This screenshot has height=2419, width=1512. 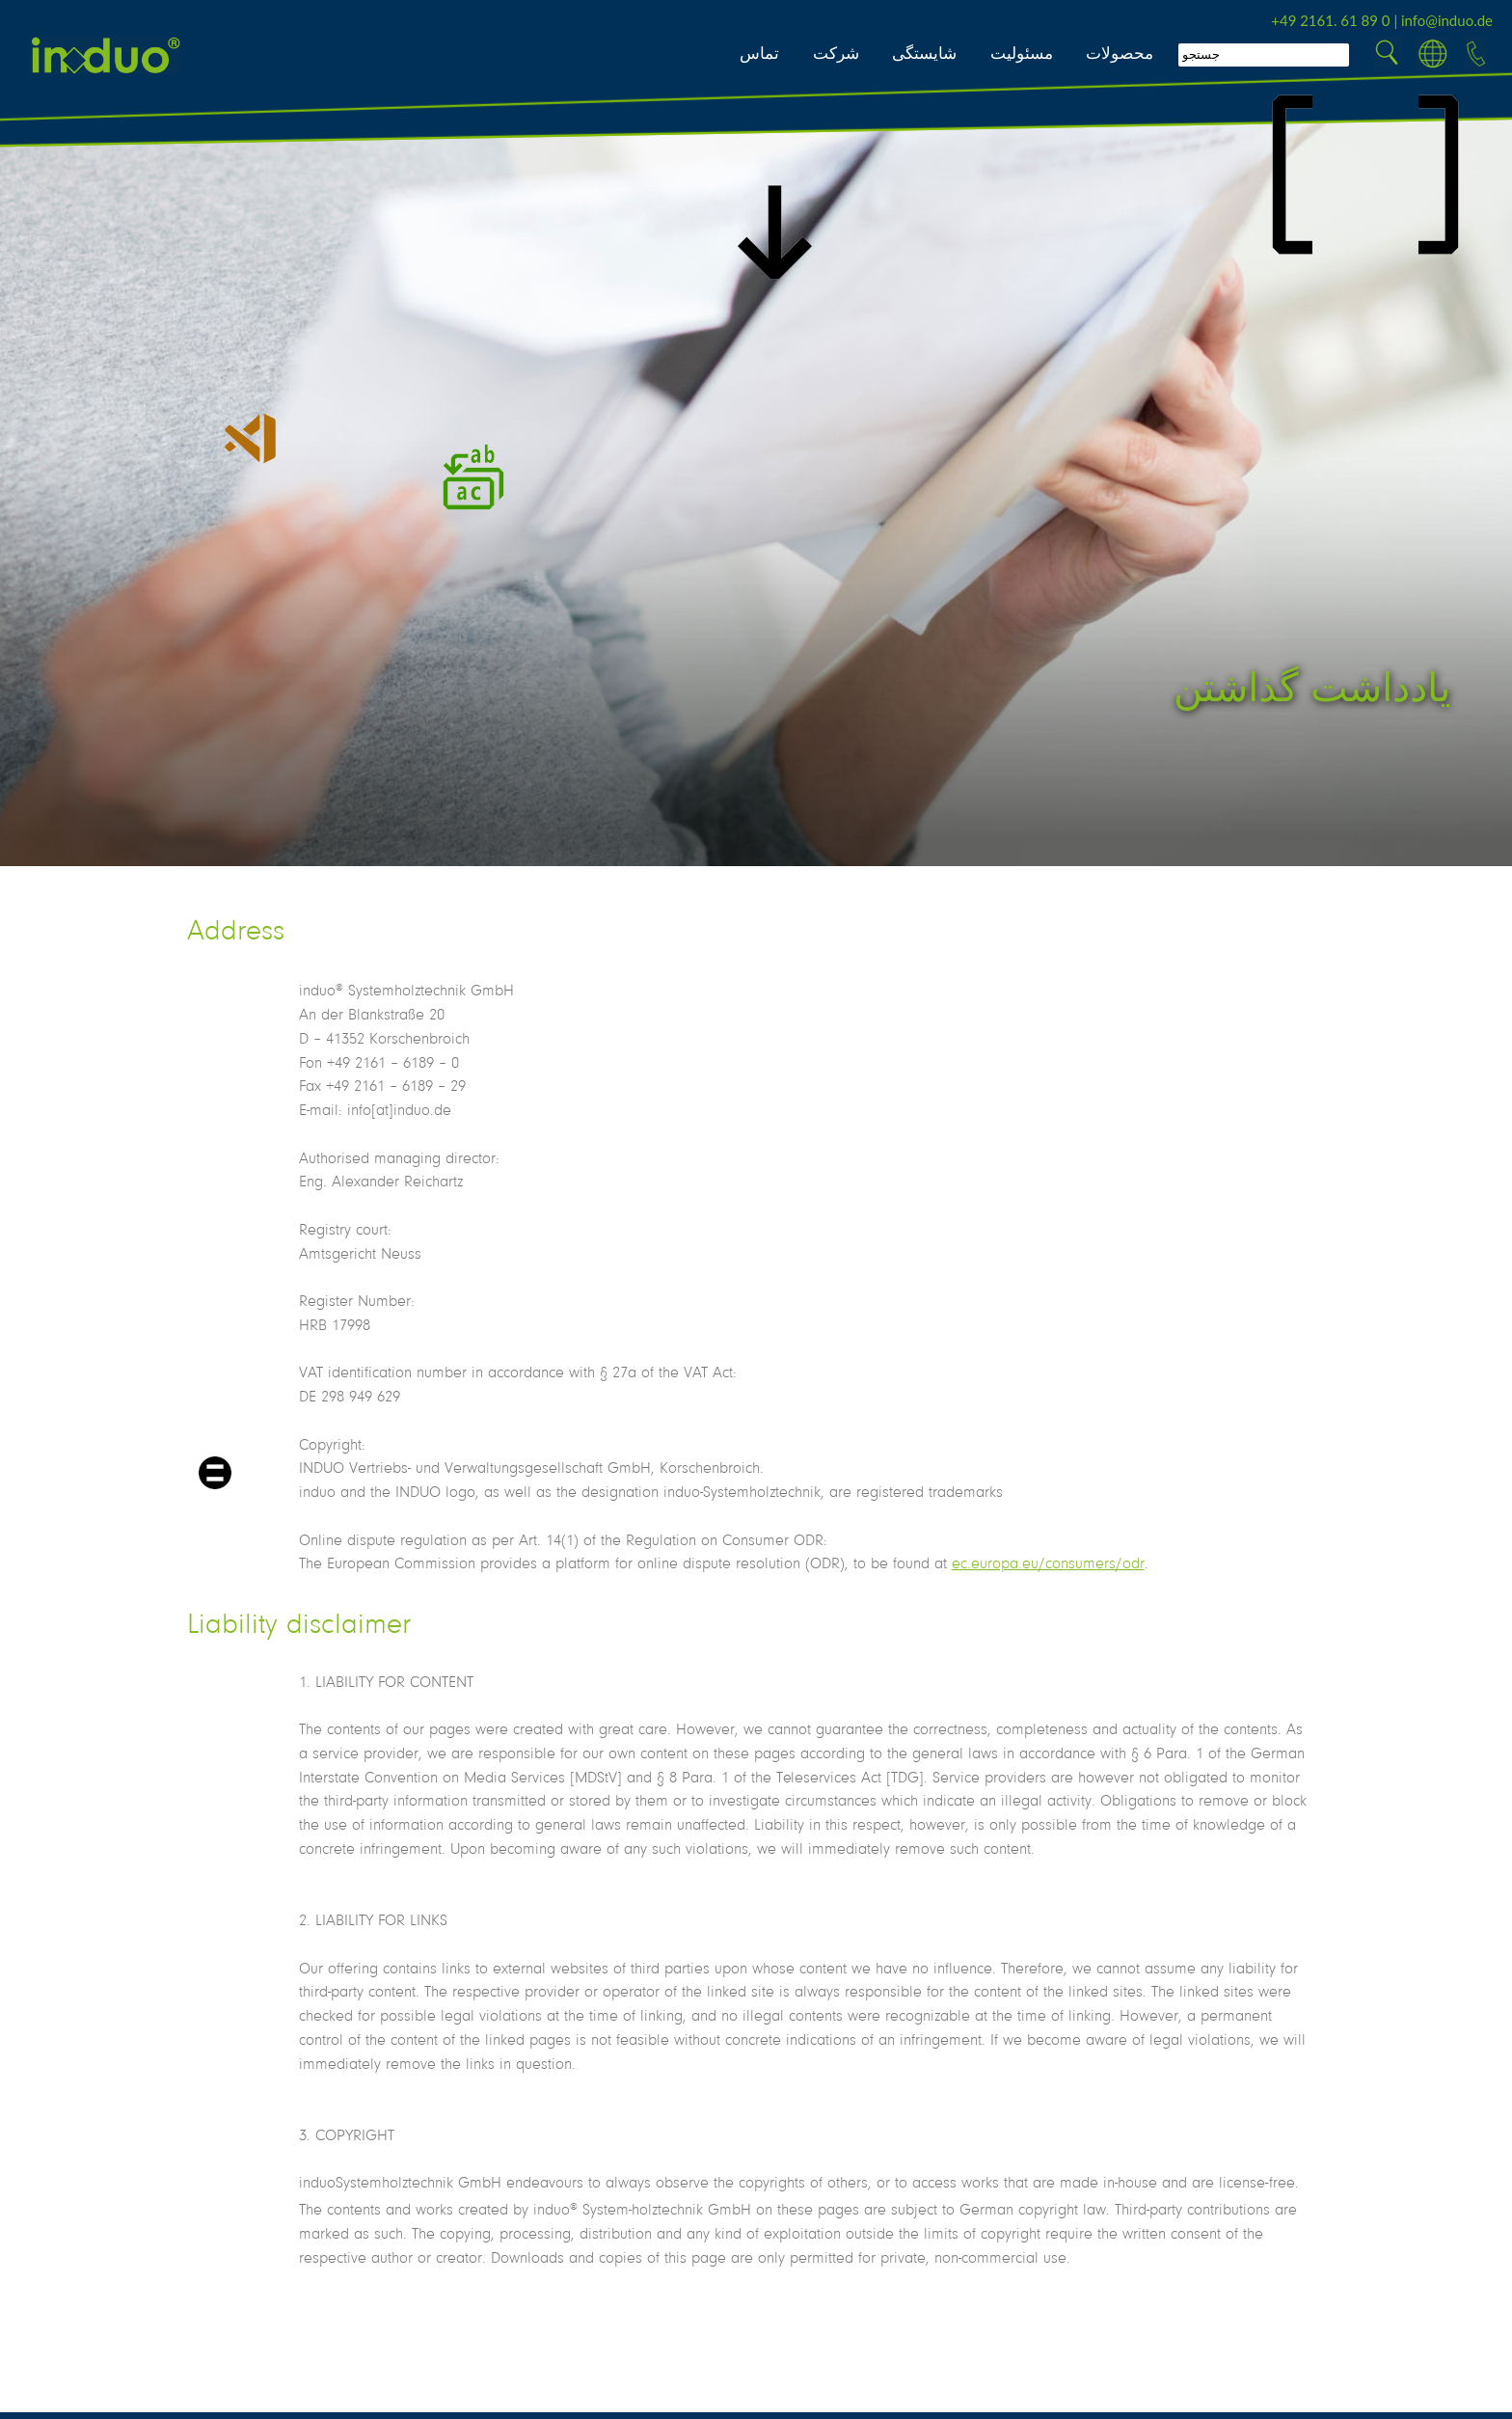 I want to click on indicates an array data type in code, so click(x=1365, y=175).